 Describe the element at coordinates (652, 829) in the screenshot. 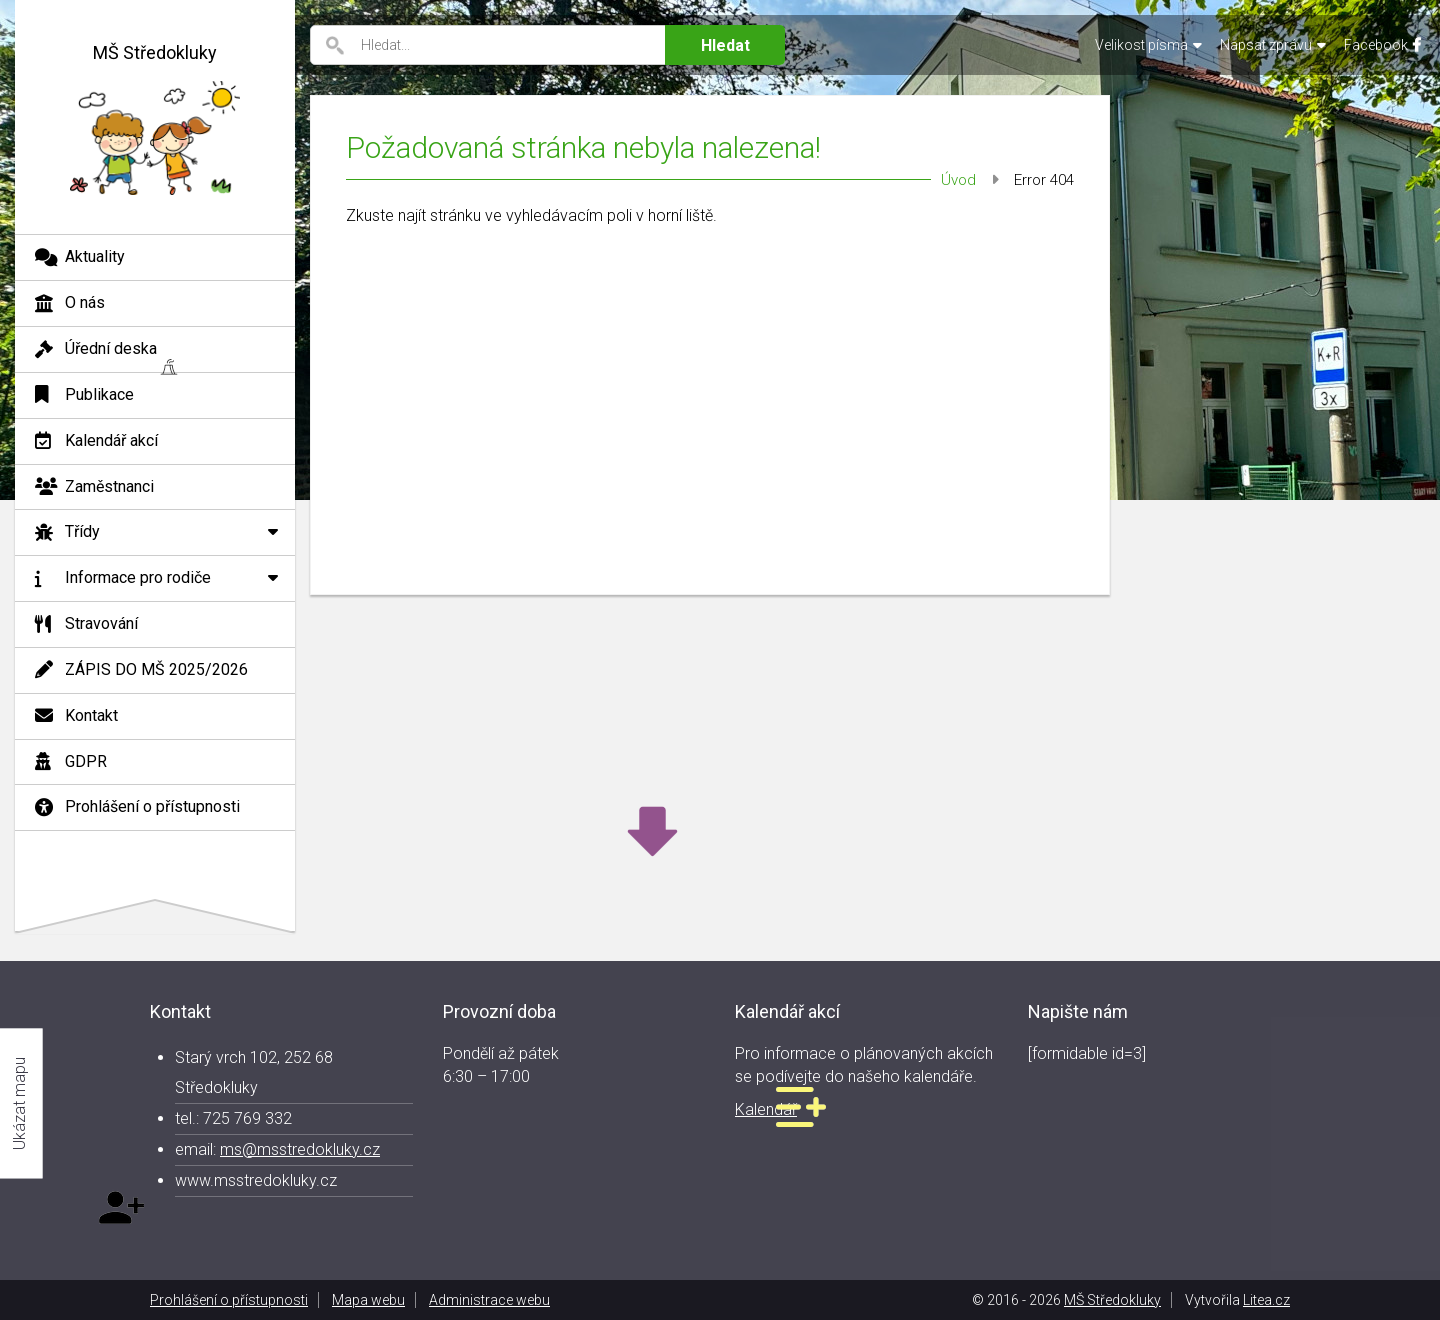

I see `download a file or content` at that location.